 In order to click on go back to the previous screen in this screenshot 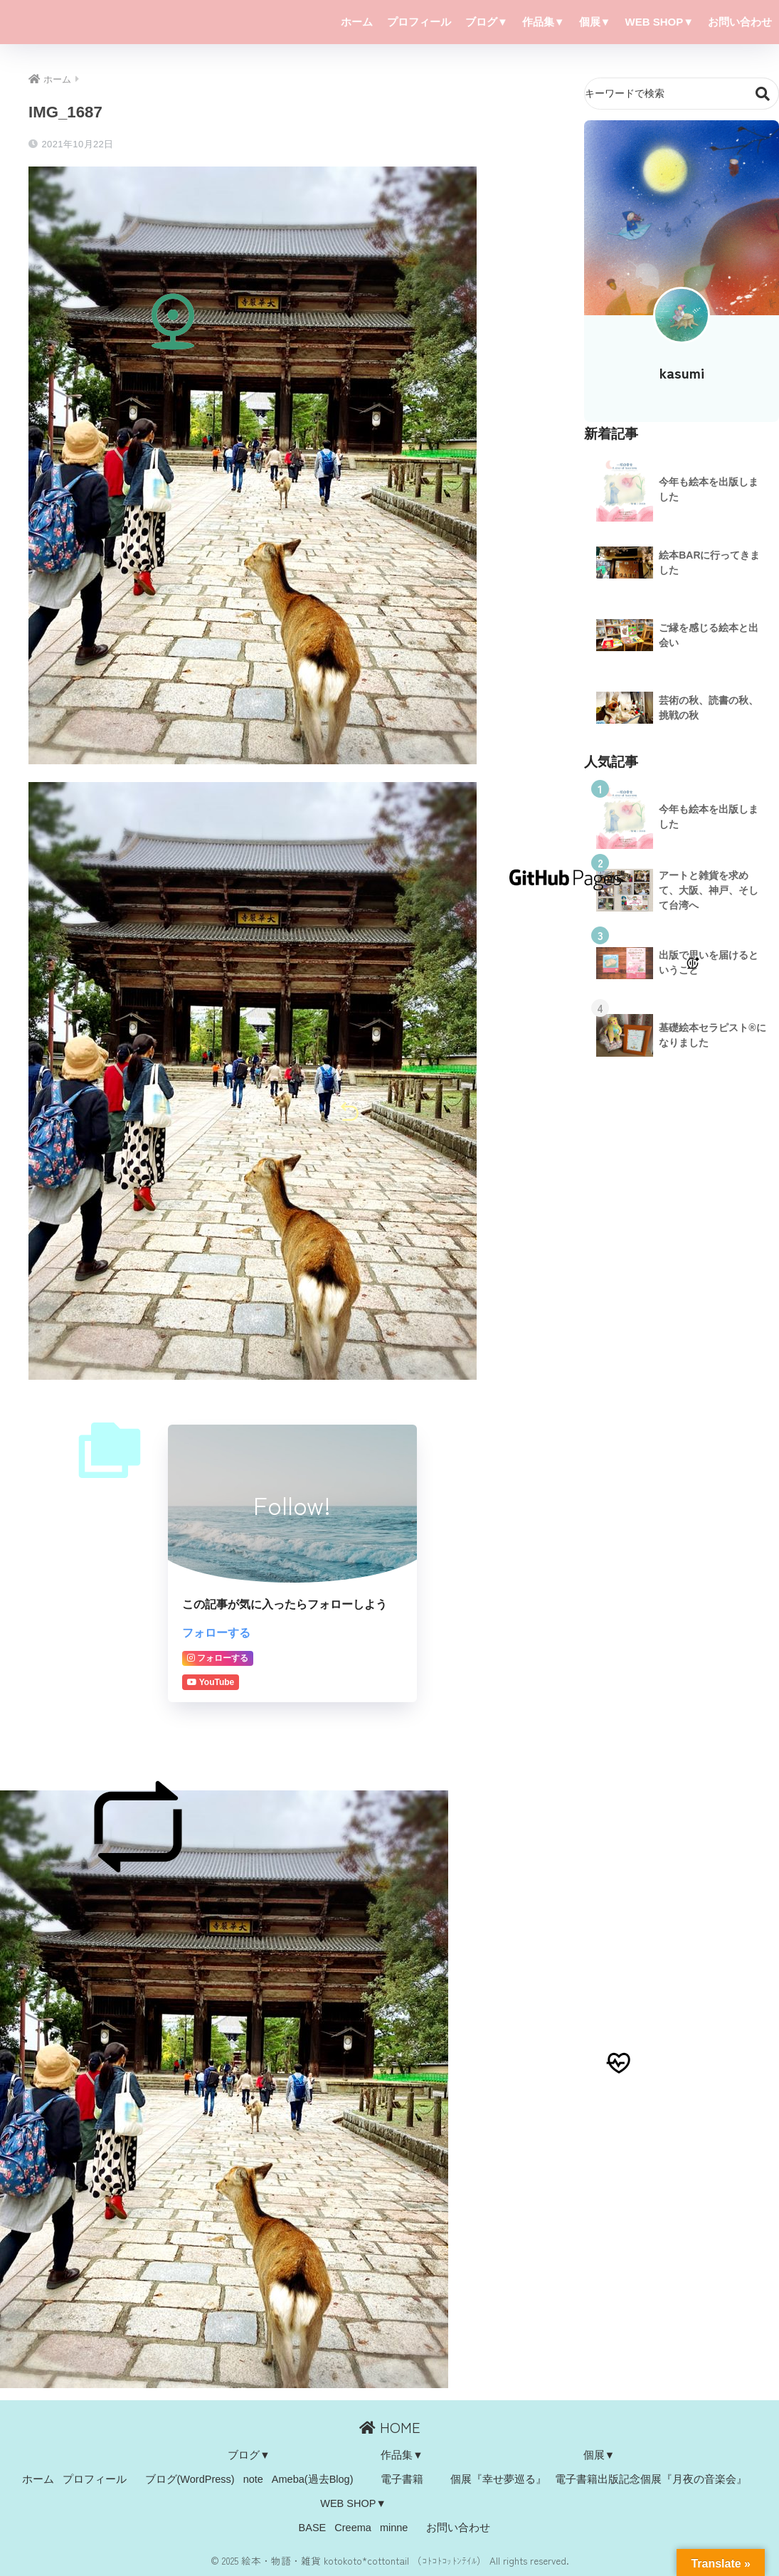, I will do `click(350, 1112)`.